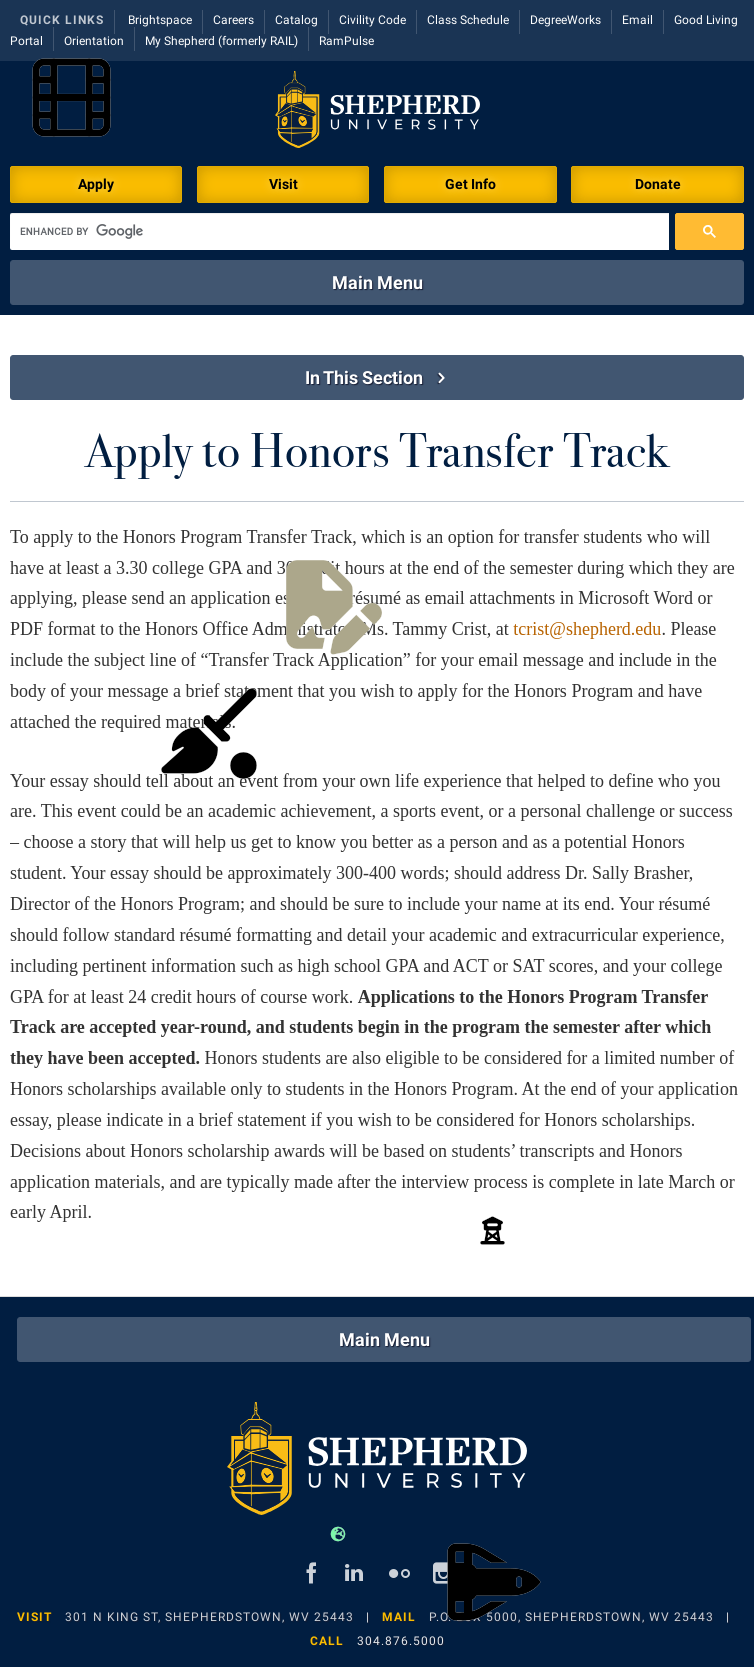 This screenshot has height=1667, width=754. I want to click on access broomball game or sport features, so click(209, 731).